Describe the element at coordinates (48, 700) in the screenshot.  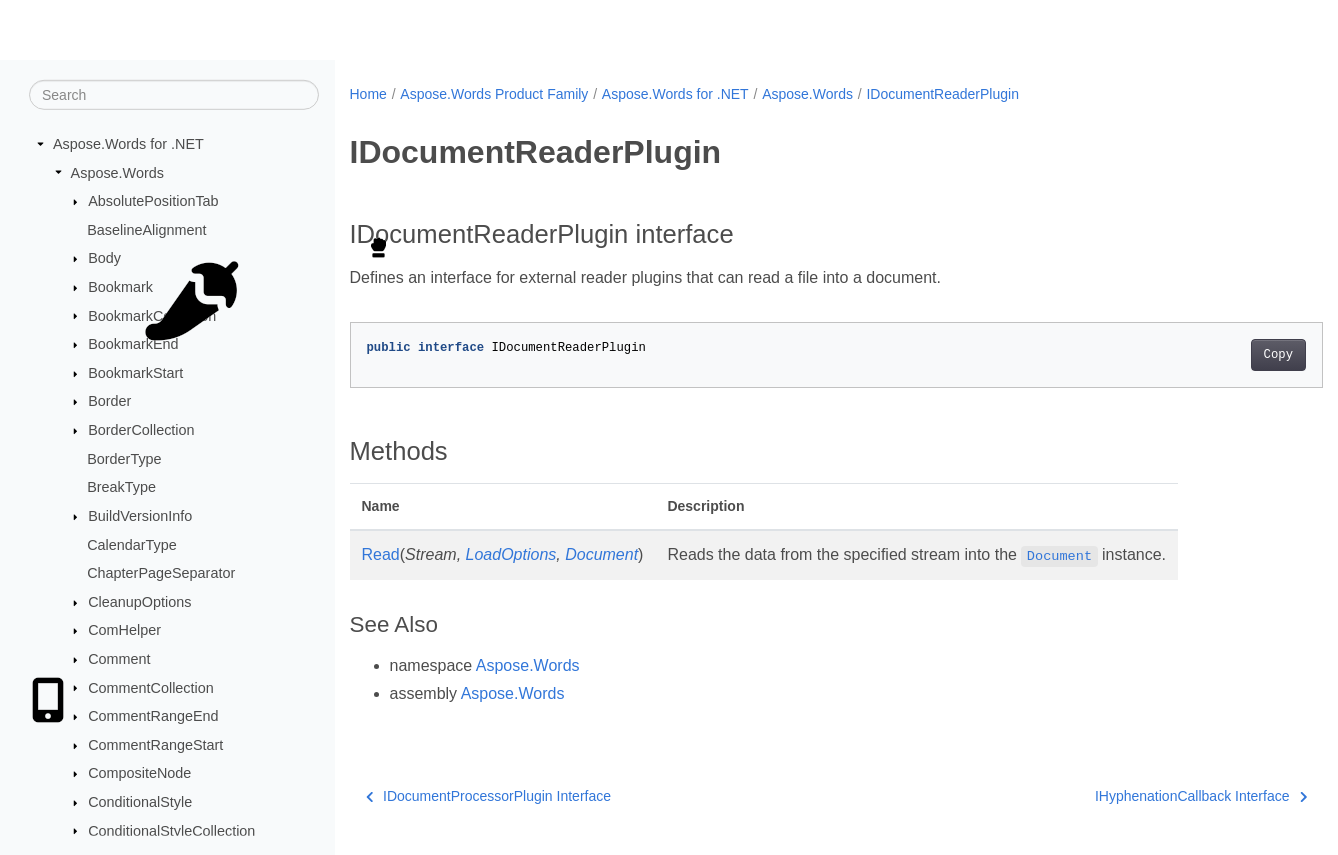
I see `call or text from mobile device` at that location.